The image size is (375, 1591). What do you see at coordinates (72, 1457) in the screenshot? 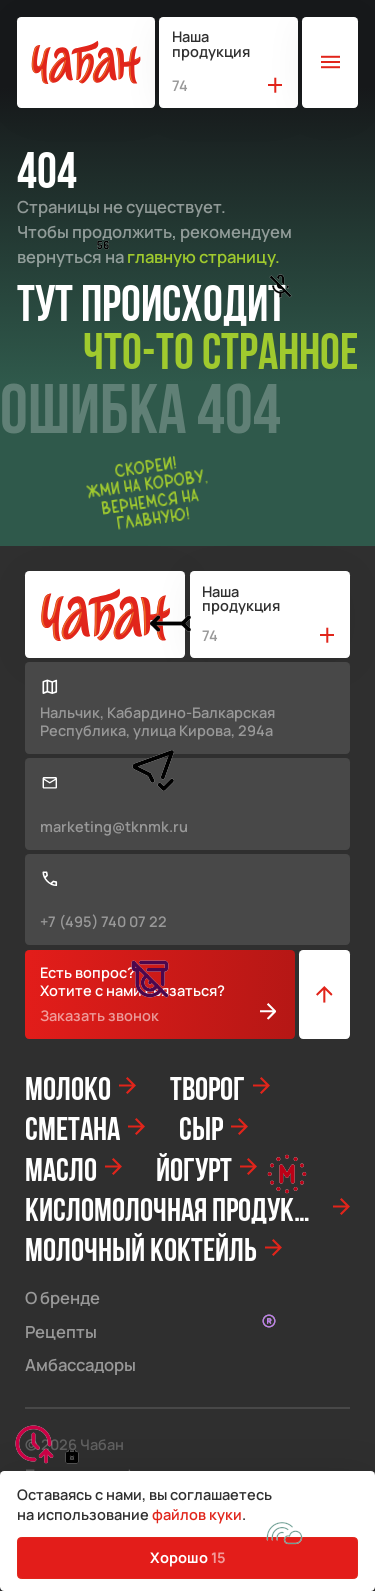
I see `cancel or remove a scheduled event` at bounding box center [72, 1457].